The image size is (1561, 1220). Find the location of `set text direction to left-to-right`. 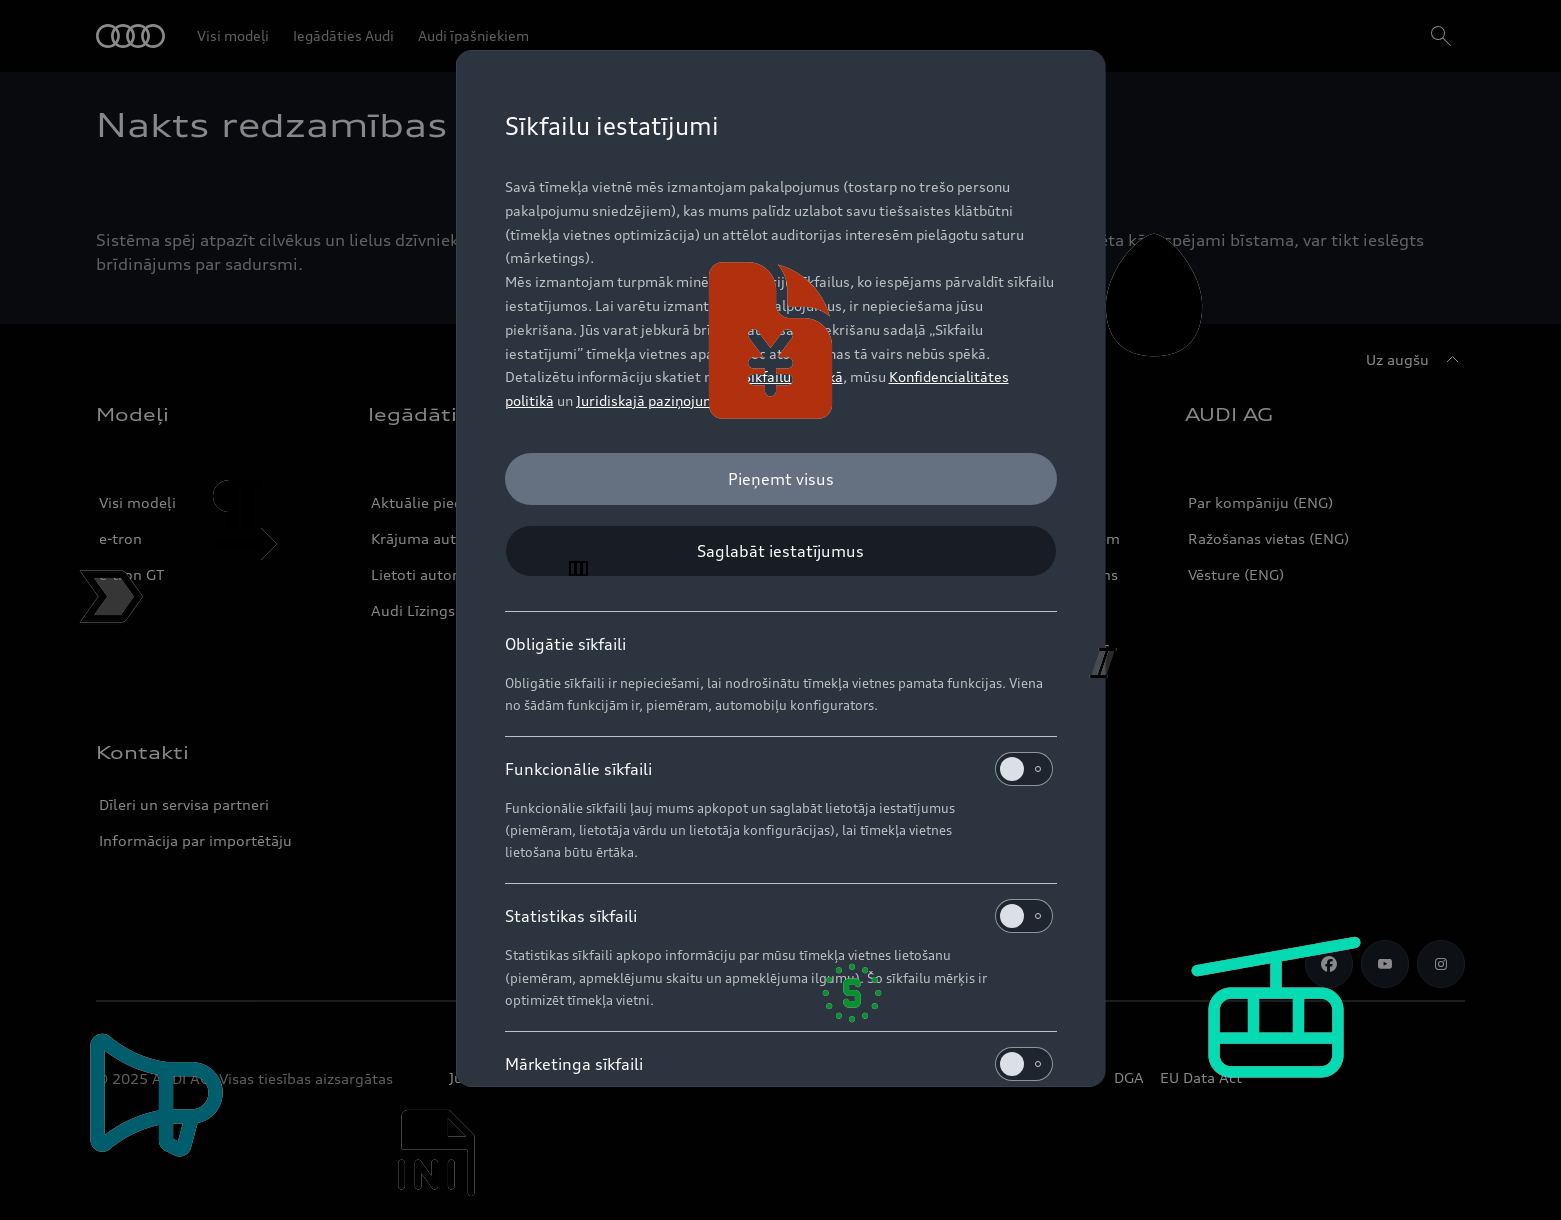

set text direction to left-to-right is located at coordinates (241, 520).